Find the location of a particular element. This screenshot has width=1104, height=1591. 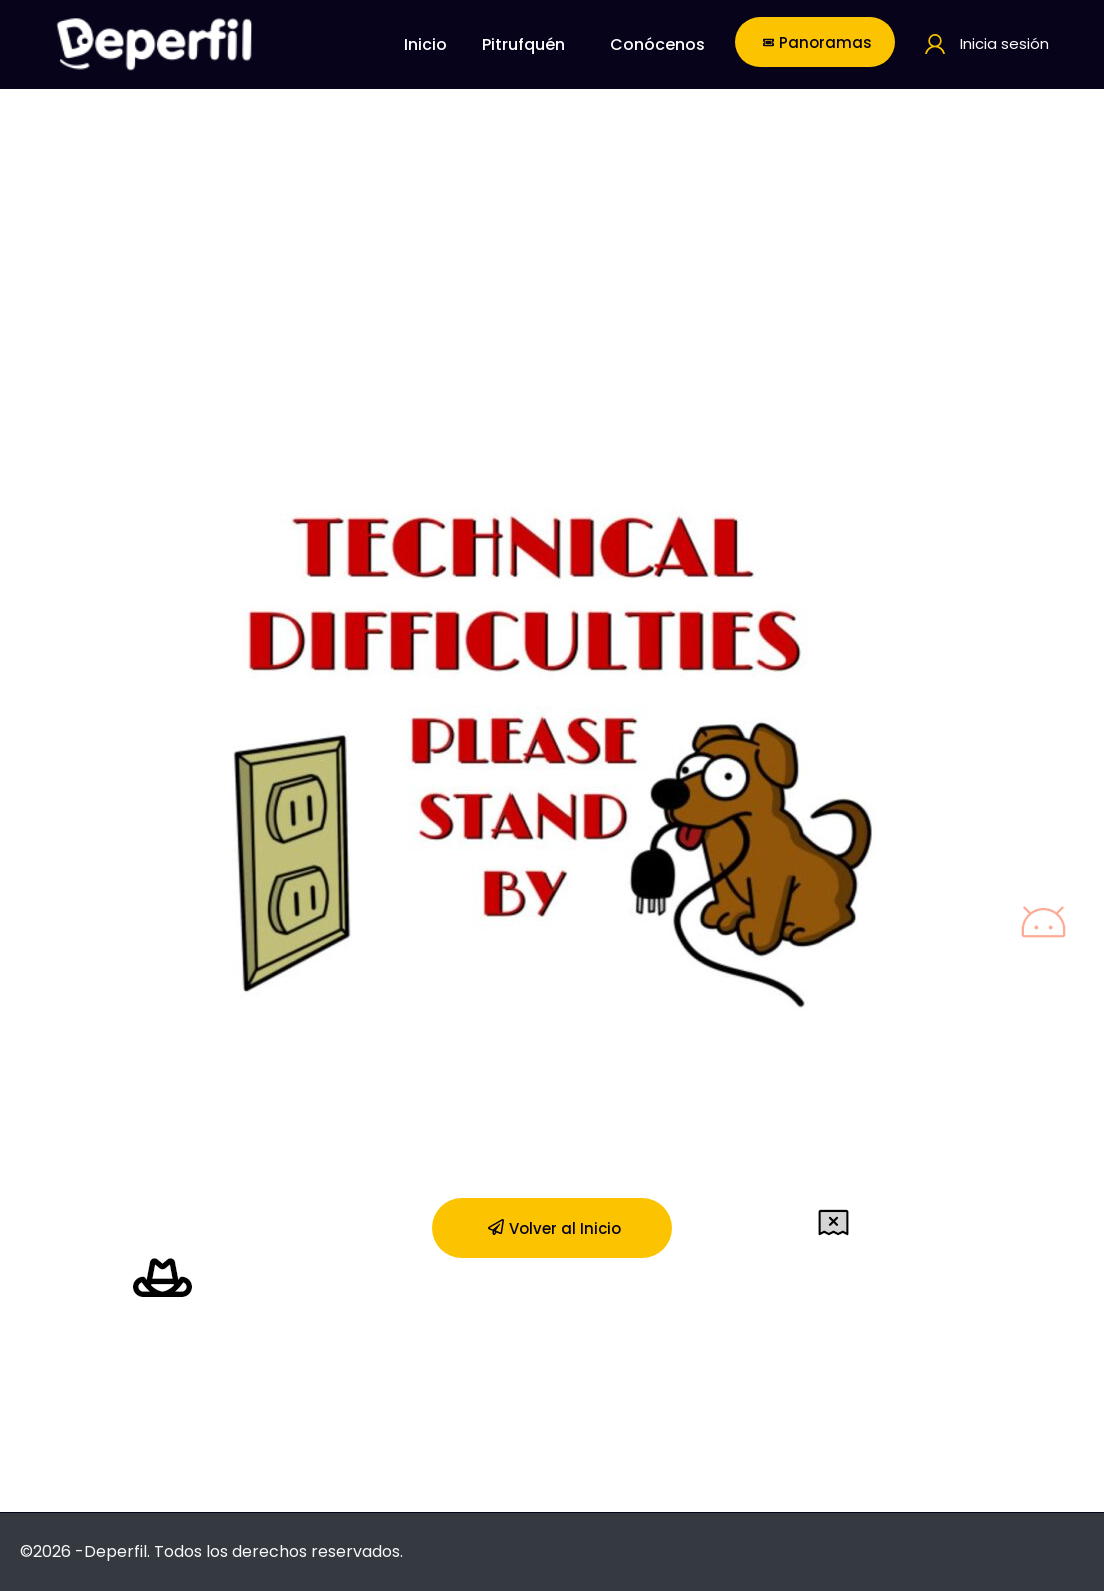

select cowboy hat avatar or profile icon is located at coordinates (162, 1279).